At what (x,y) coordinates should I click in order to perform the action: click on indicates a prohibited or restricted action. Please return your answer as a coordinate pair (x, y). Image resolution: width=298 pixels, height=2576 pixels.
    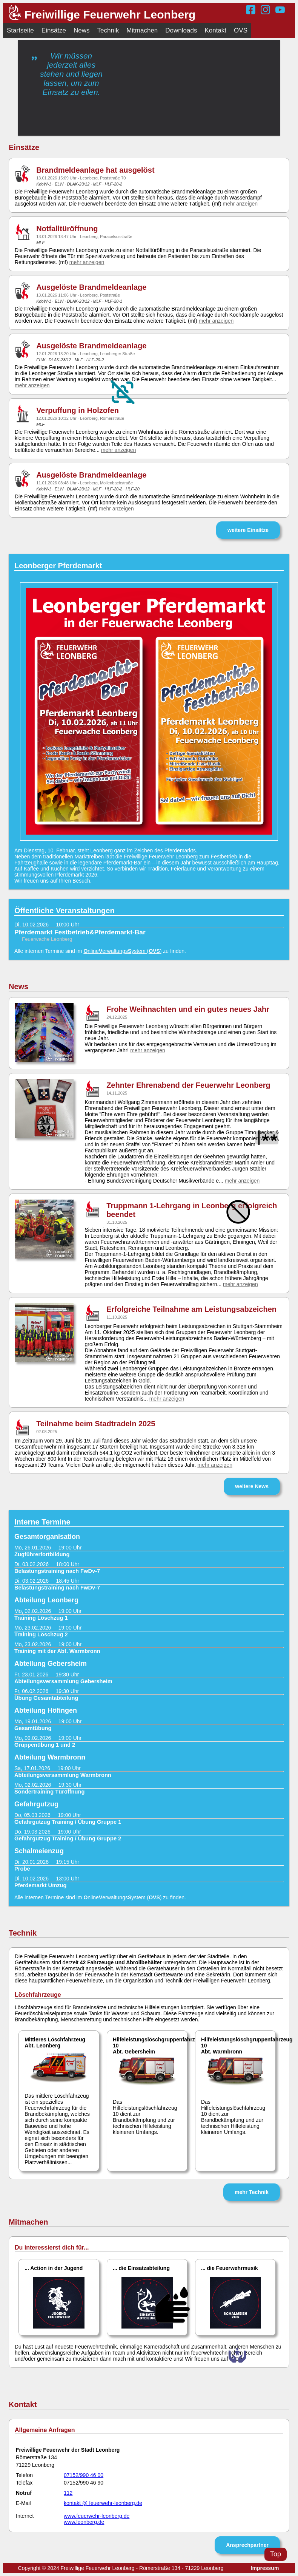
    Looking at the image, I should click on (238, 1212).